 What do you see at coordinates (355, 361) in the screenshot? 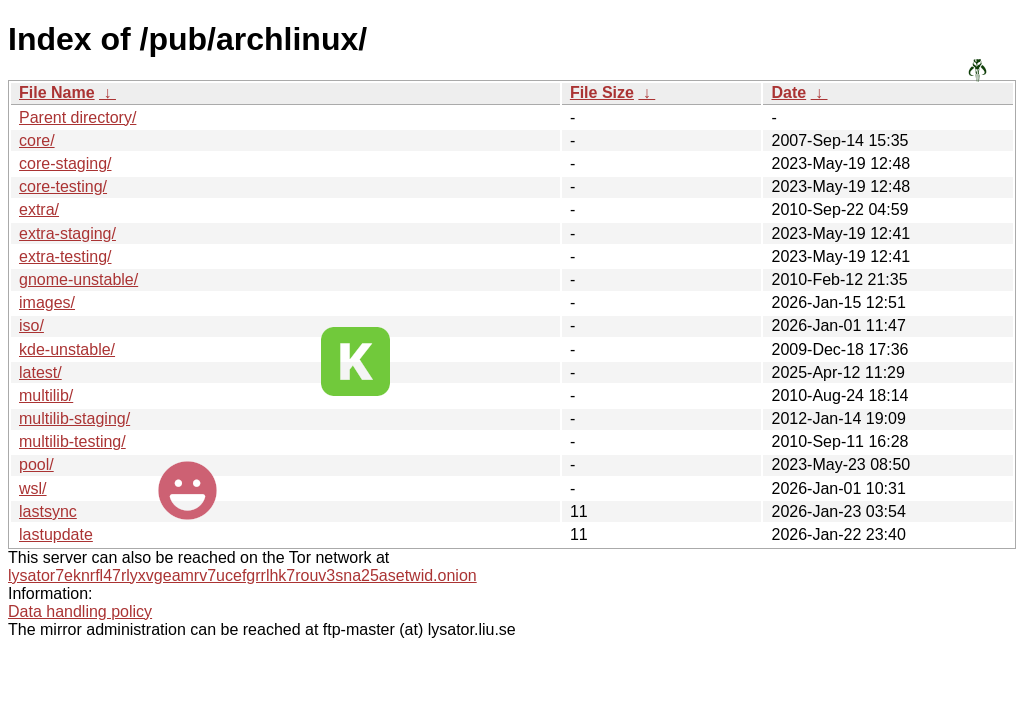
I see `keystone CMS logo` at bounding box center [355, 361].